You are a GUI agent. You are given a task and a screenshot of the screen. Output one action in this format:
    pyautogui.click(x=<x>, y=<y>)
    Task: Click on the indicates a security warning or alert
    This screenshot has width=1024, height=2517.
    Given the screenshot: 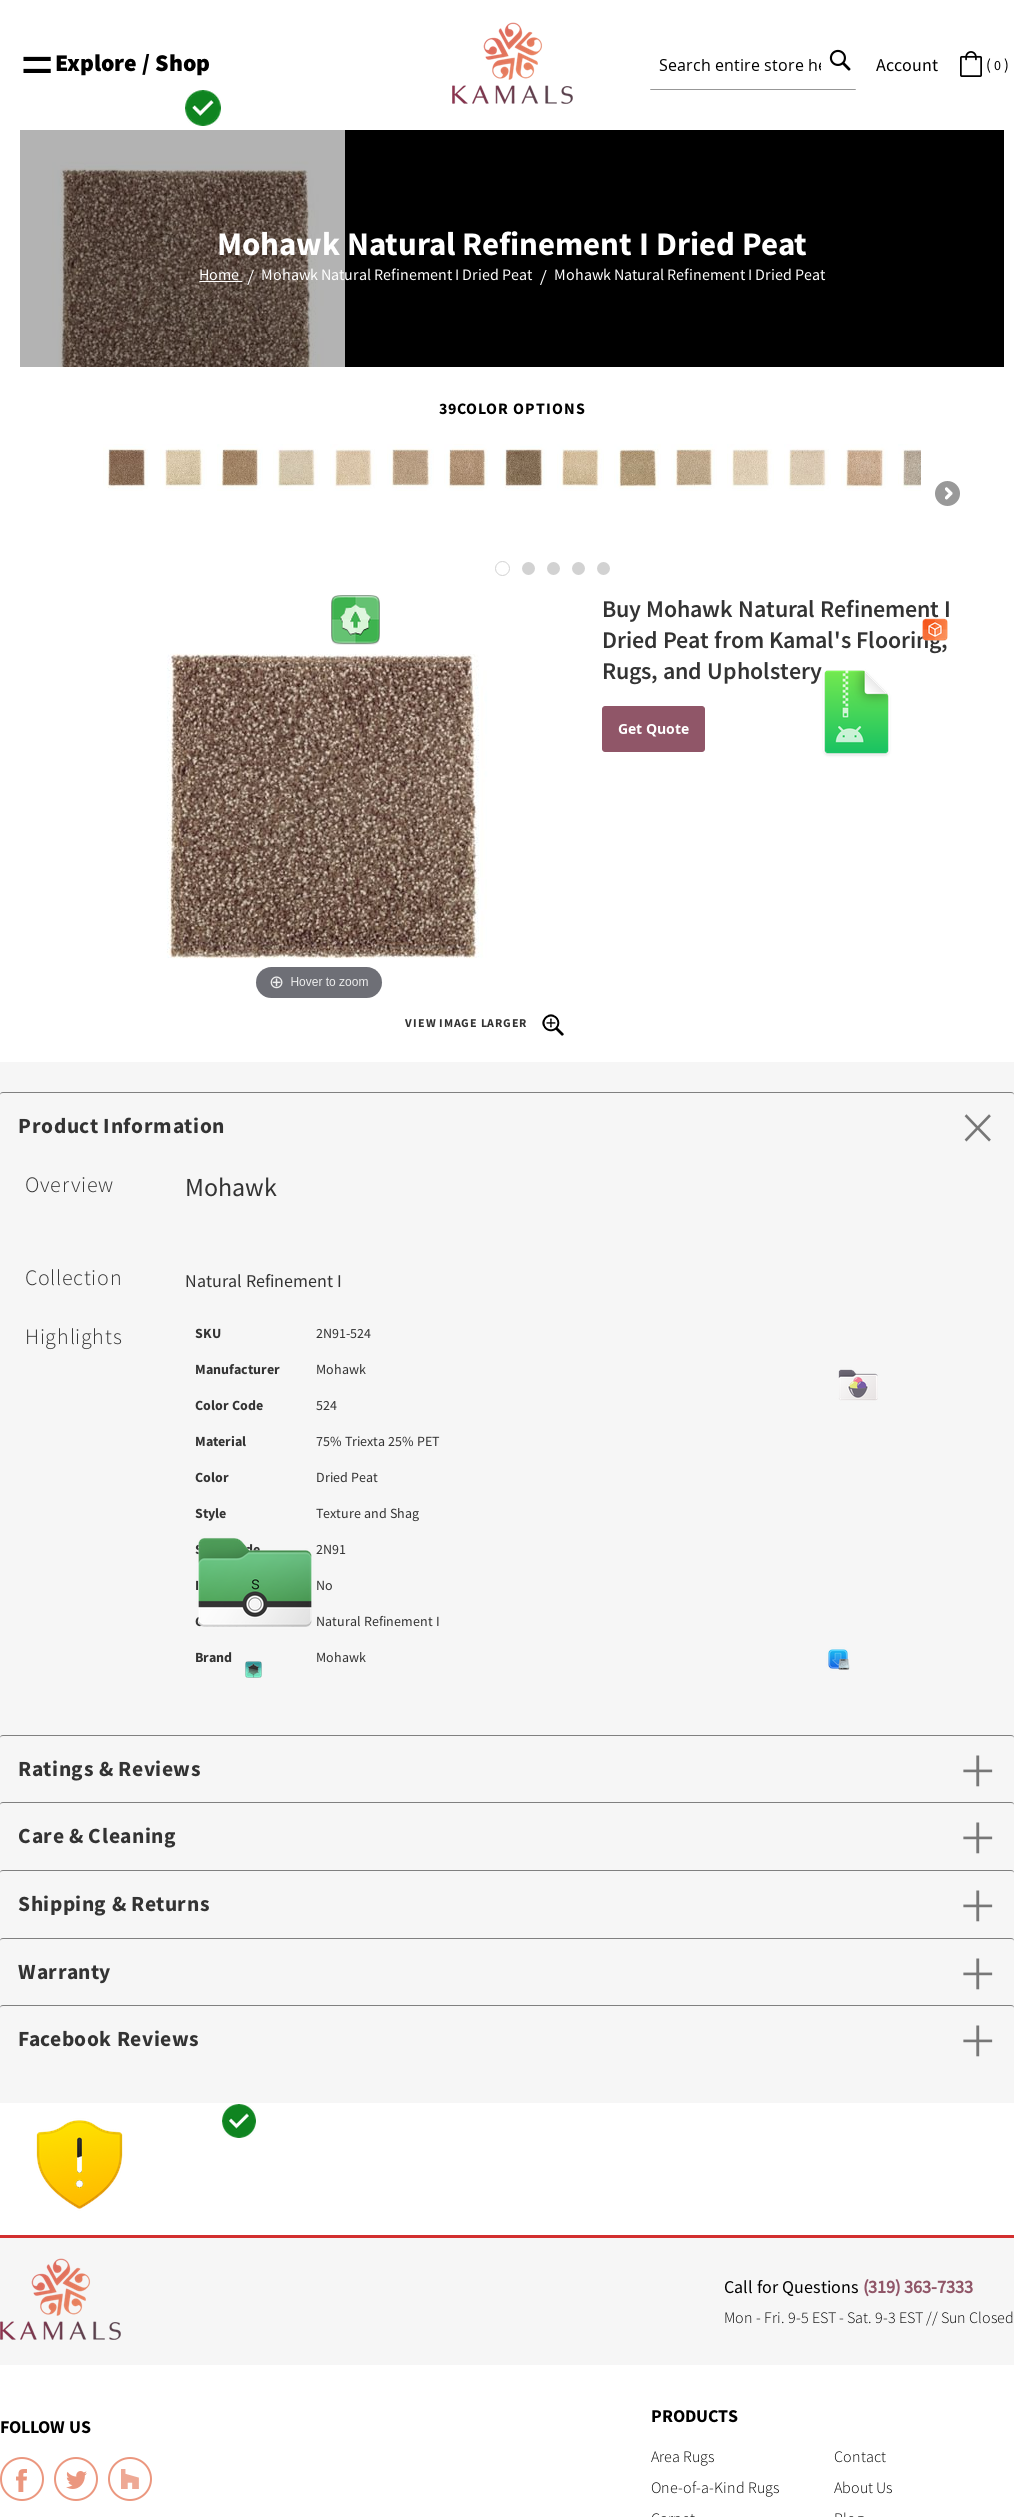 What is the action you would take?
    pyautogui.click(x=79, y=2164)
    